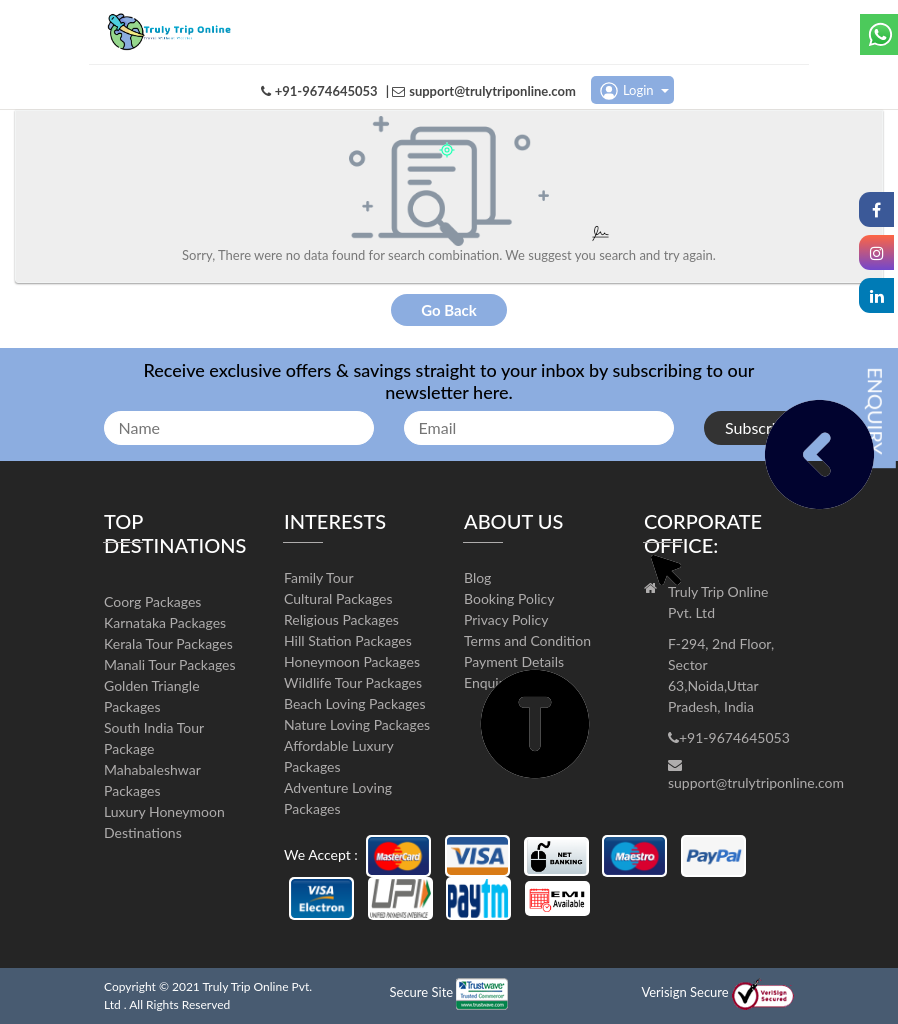 The height and width of the screenshot is (1024, 898). What do you see at coordinates (447, 150) in the screenshot?
I see `center map on current location` at bounding box center [447, 150].